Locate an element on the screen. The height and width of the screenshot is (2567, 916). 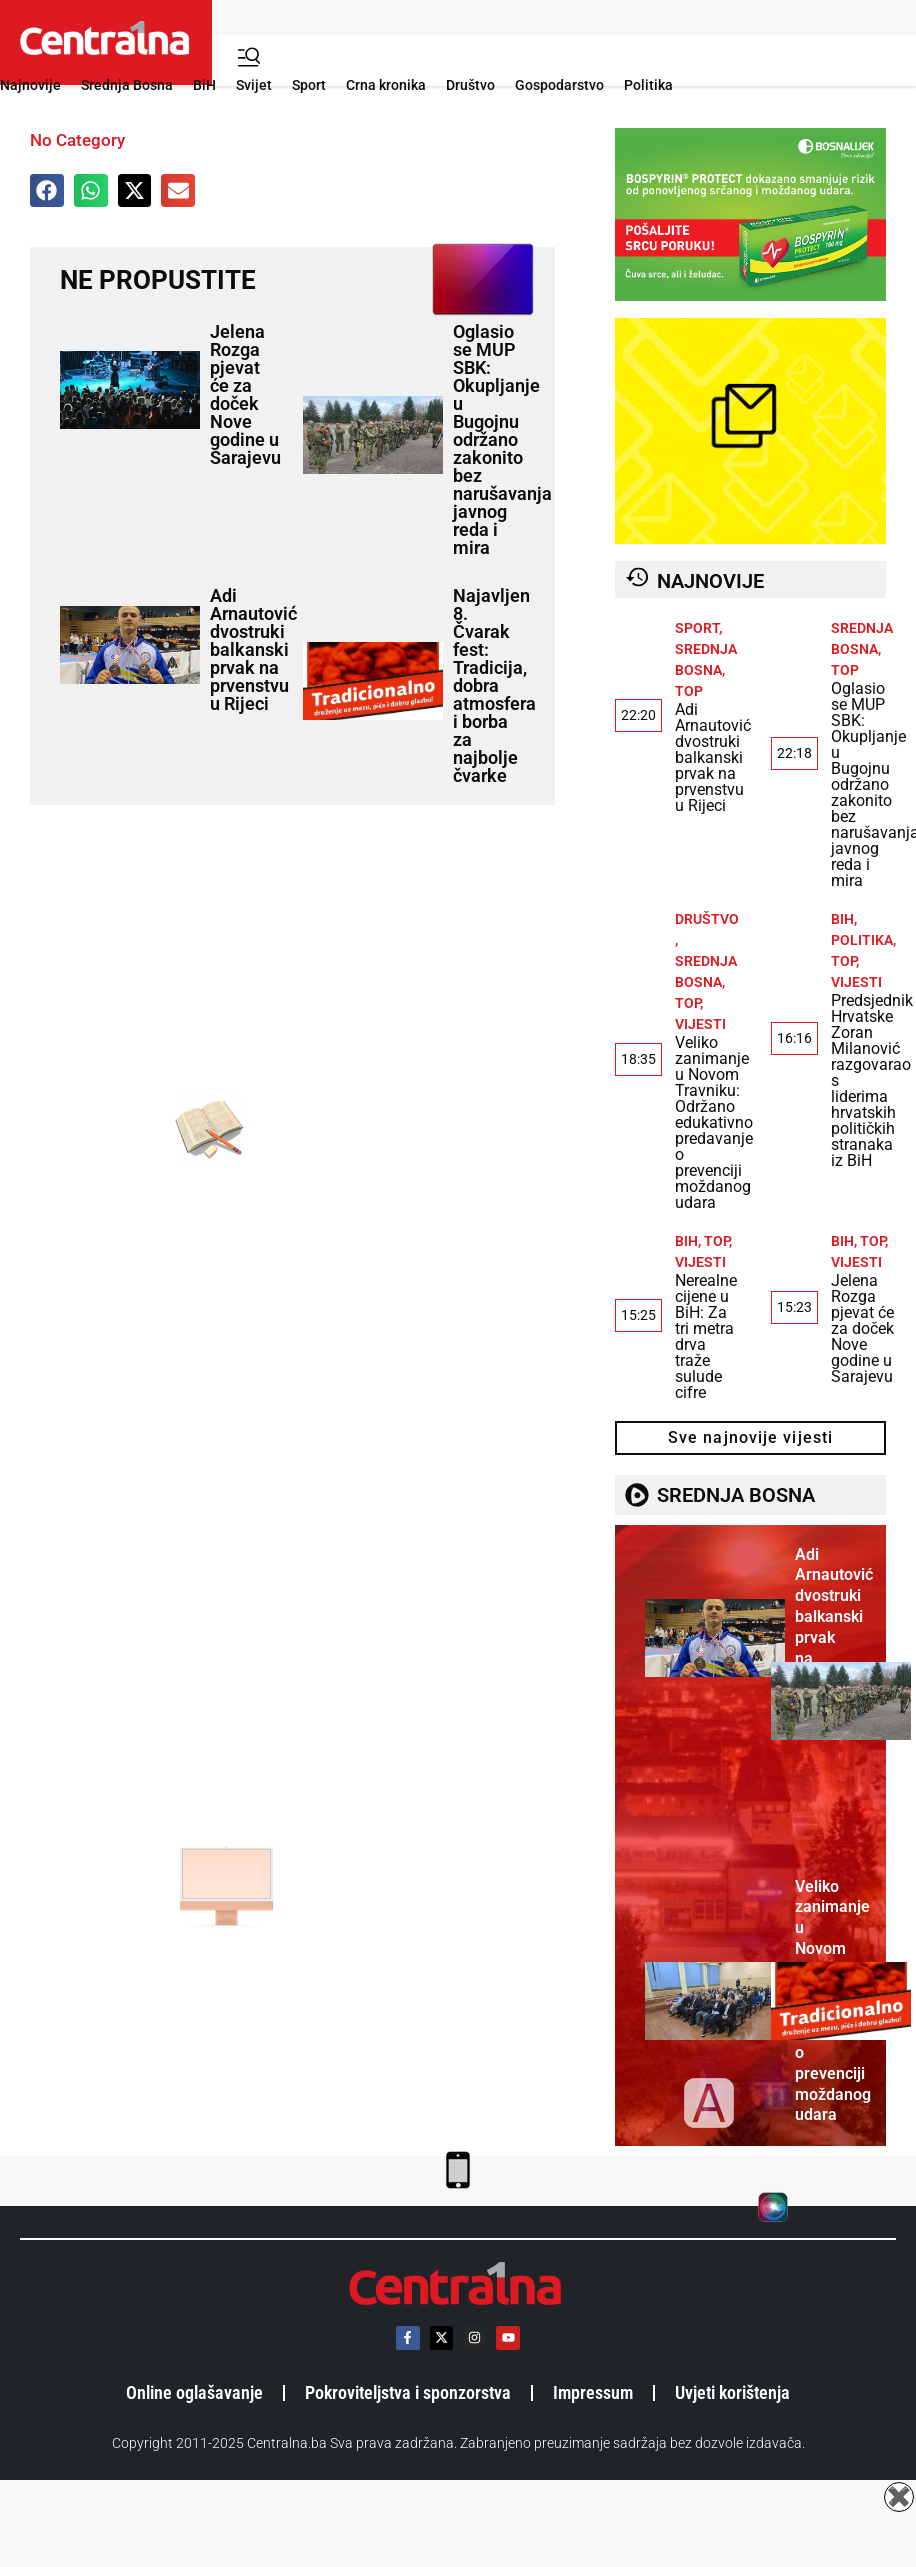
access your media library in iMovie is located at coordinates (483, 279).